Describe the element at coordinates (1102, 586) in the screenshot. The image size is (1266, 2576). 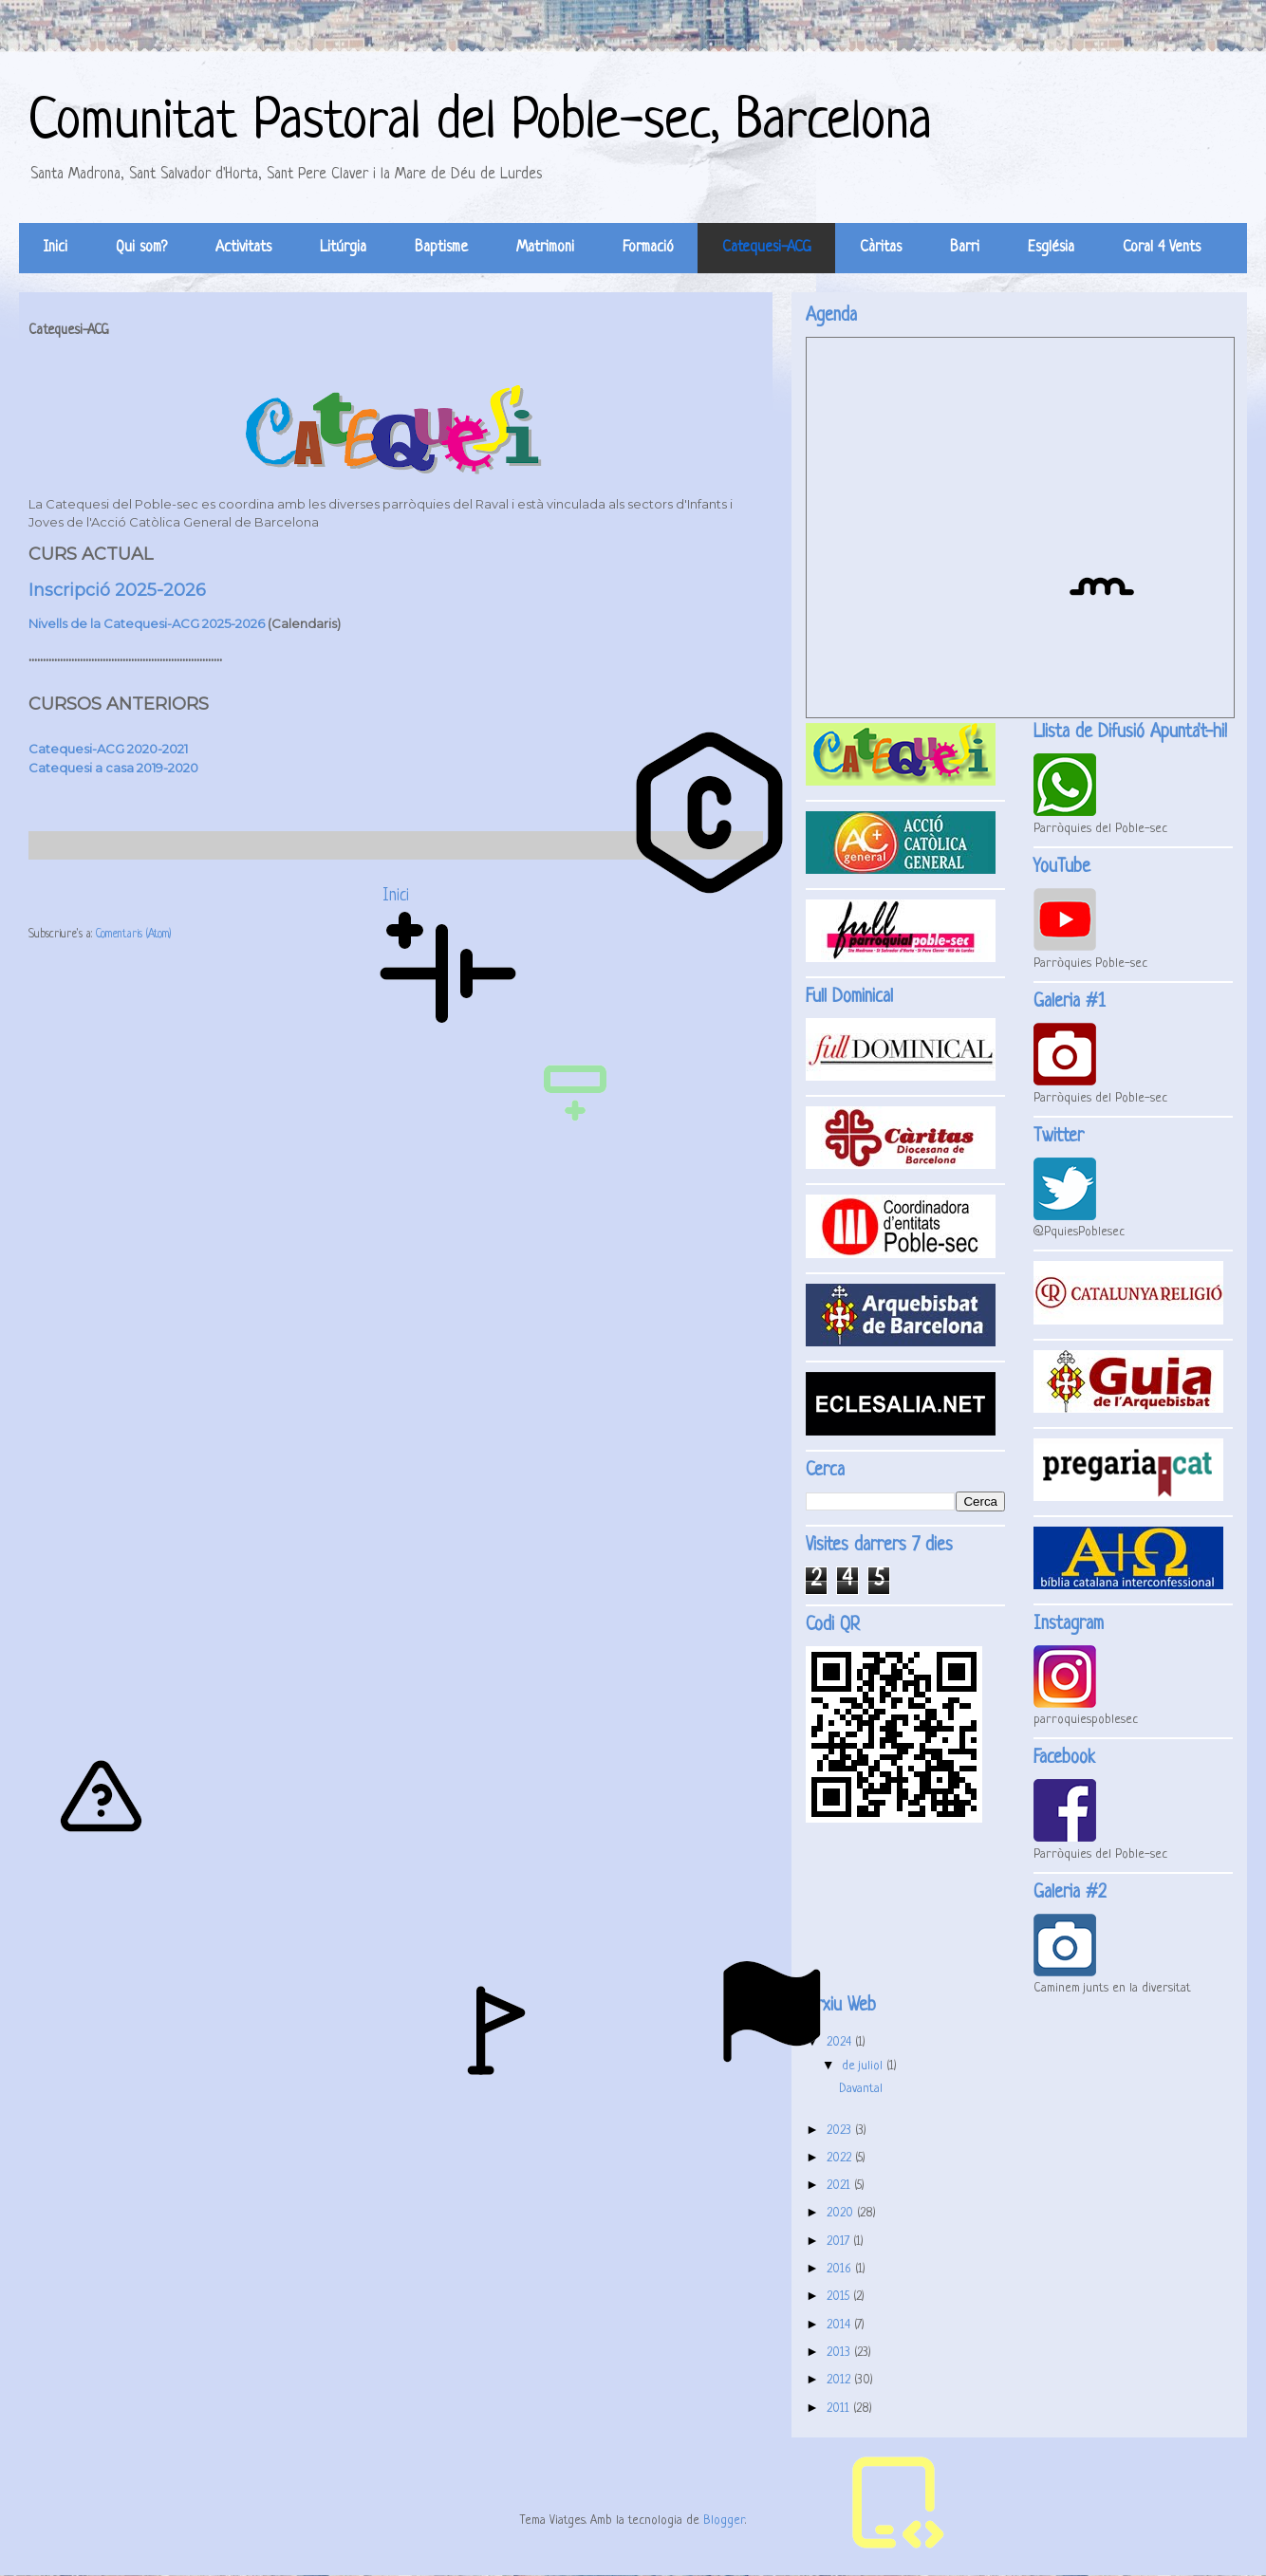
I see `represents an inductor component in a circuit diagram` at that location.